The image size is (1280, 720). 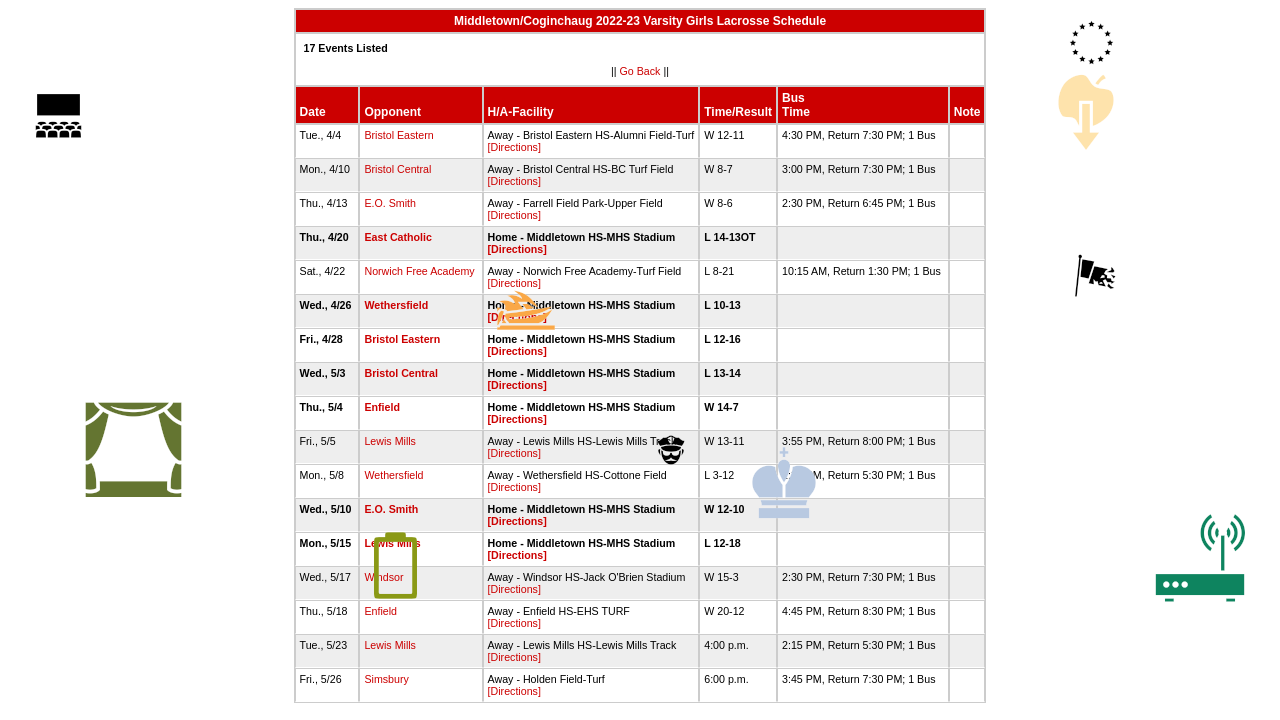 What do you see at coordinates (58, 115) in the screenshot?
I see `access theater or cinema listings` at bounding box center [58, 115].